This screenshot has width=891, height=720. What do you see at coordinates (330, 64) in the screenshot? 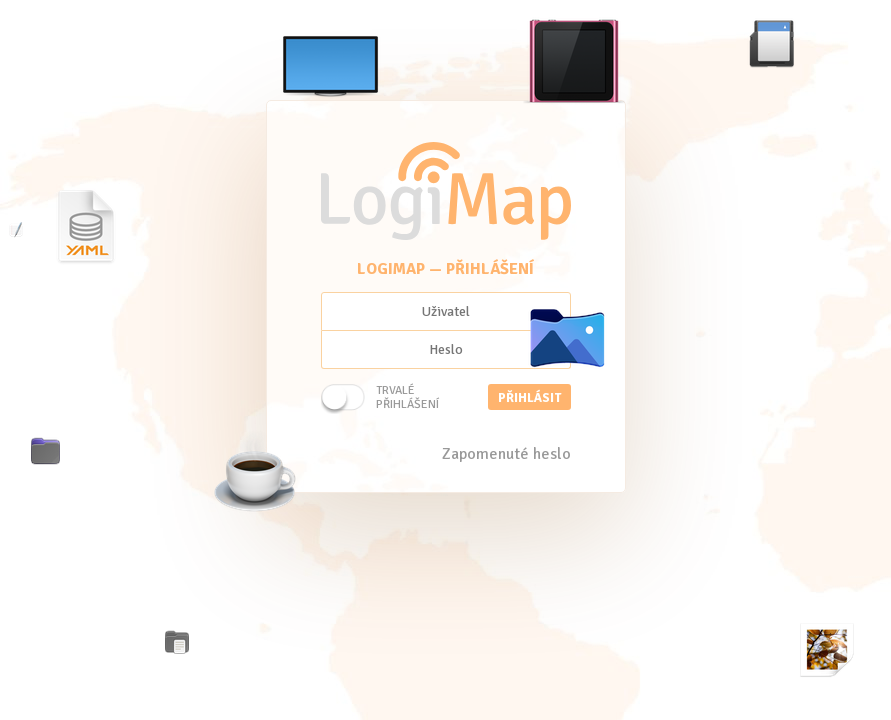
I see `external display or monitor connected` at bounding box center [330, 64].